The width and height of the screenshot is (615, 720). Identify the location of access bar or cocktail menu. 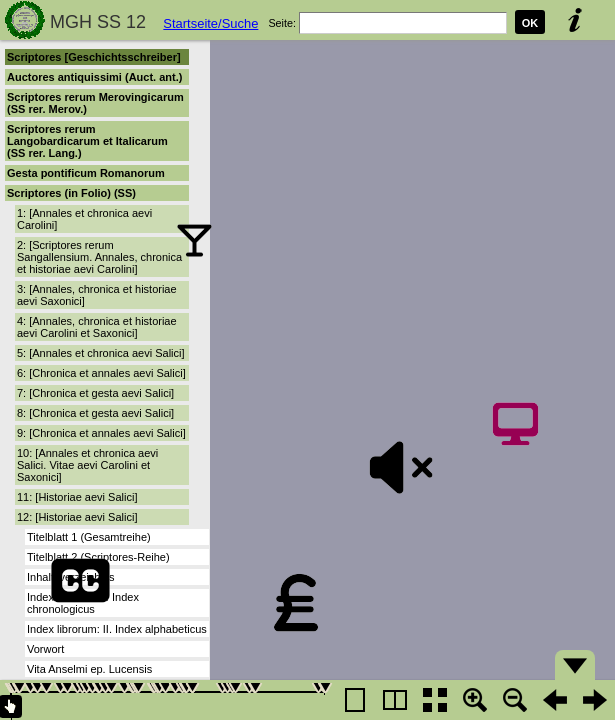
(194, 239).